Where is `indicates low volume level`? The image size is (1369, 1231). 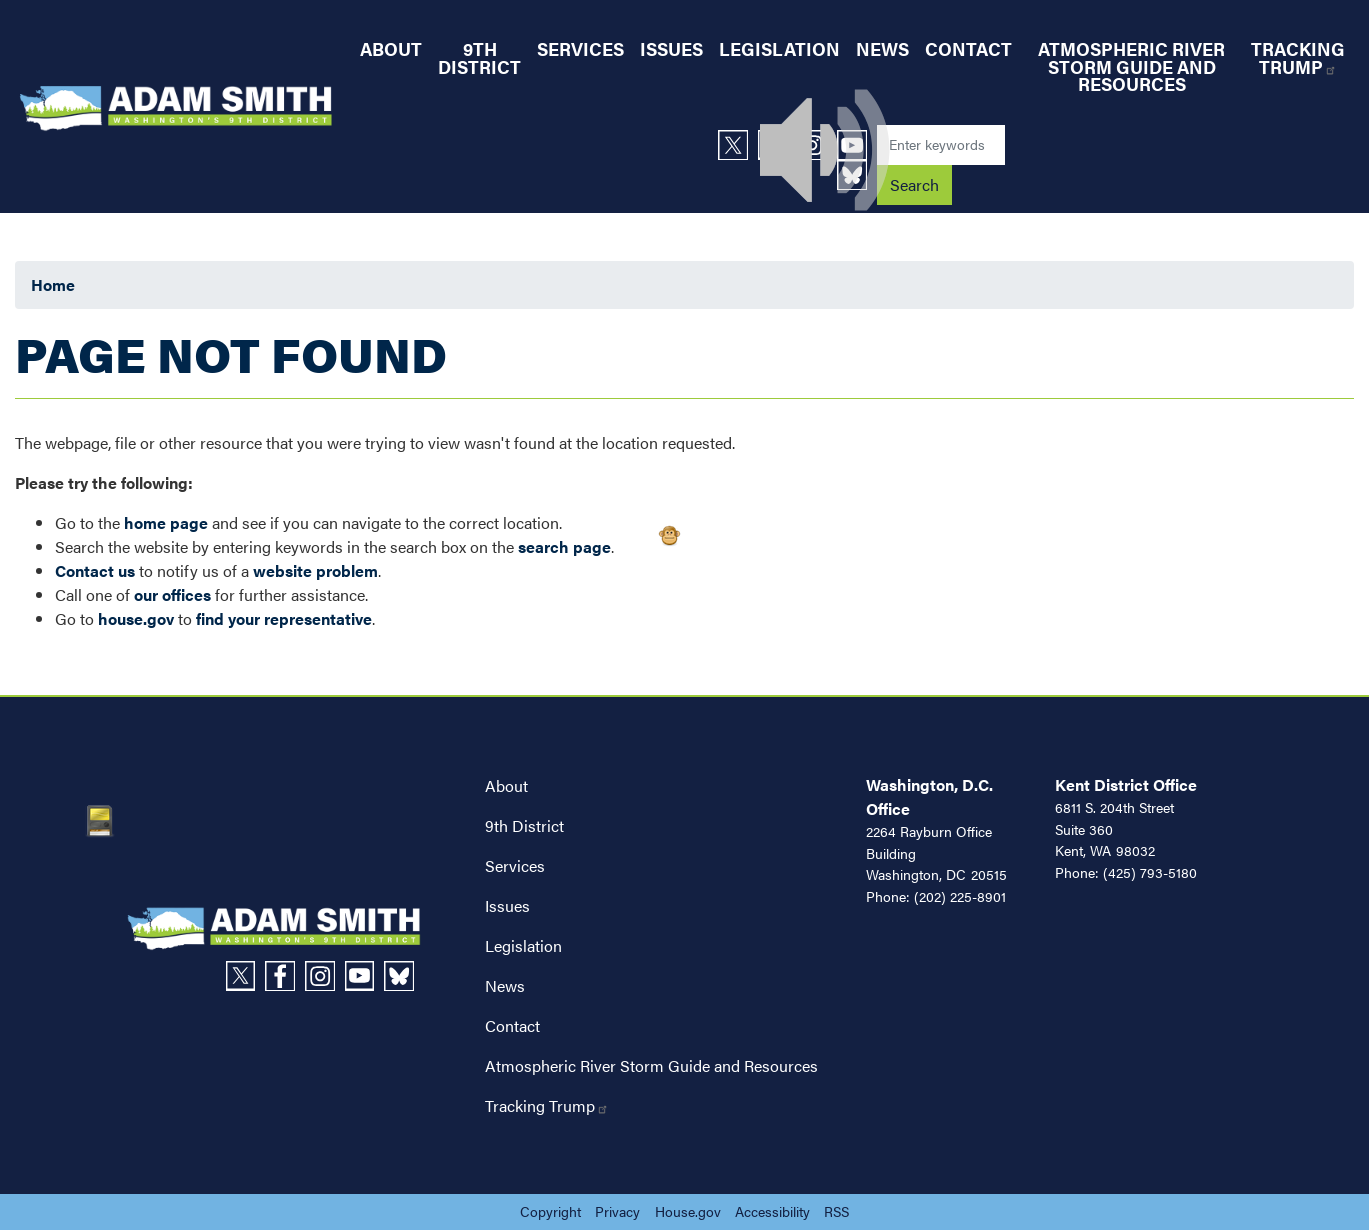
indicates low volume level is located at coordinates (829, 150).